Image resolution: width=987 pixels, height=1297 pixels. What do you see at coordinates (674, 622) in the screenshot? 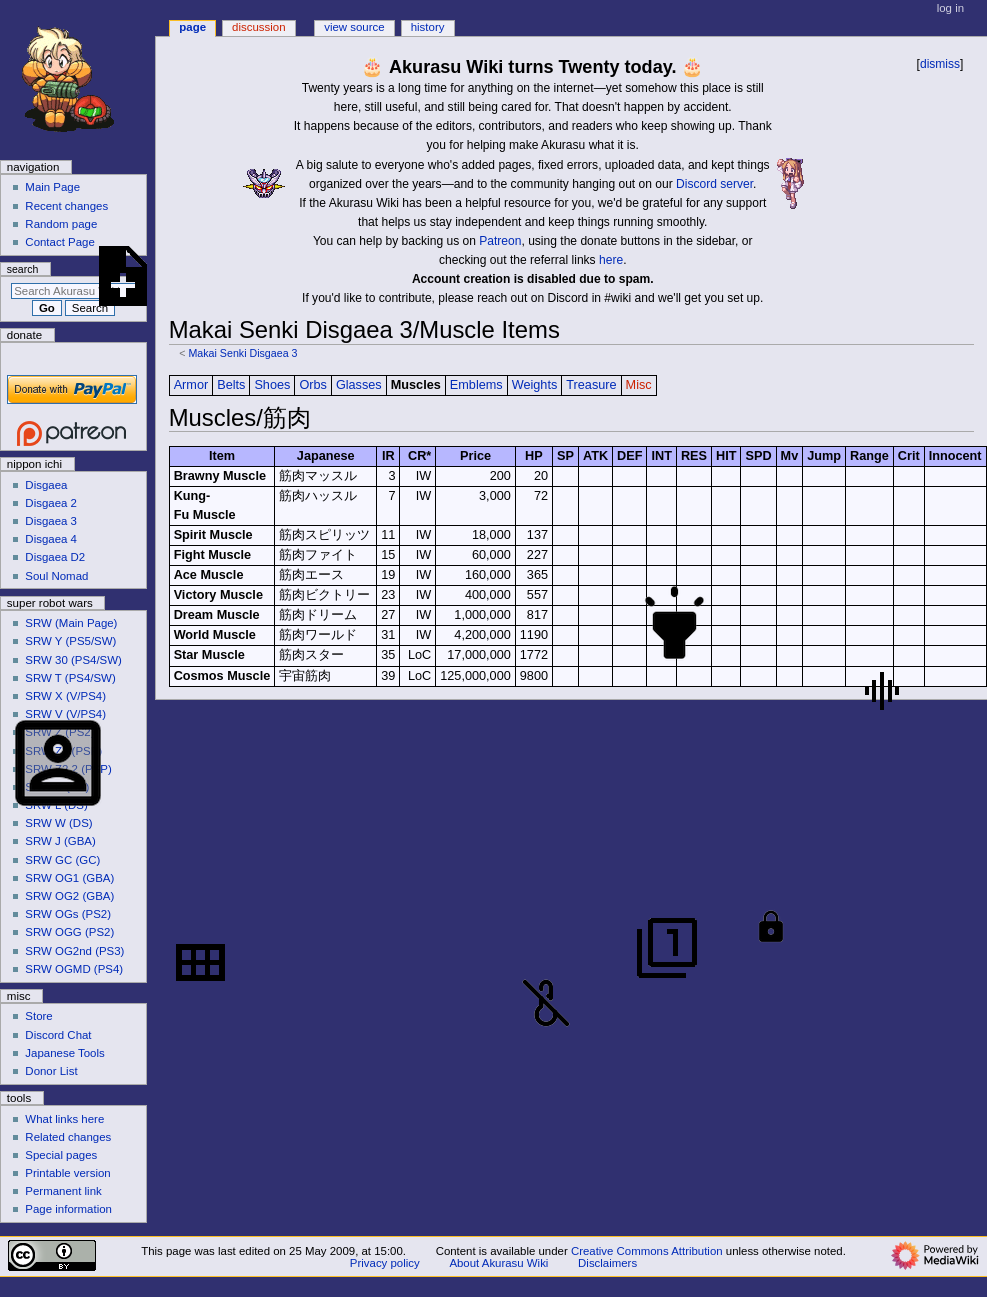
I see `highlight selected text` at bounding box center [674, 622].